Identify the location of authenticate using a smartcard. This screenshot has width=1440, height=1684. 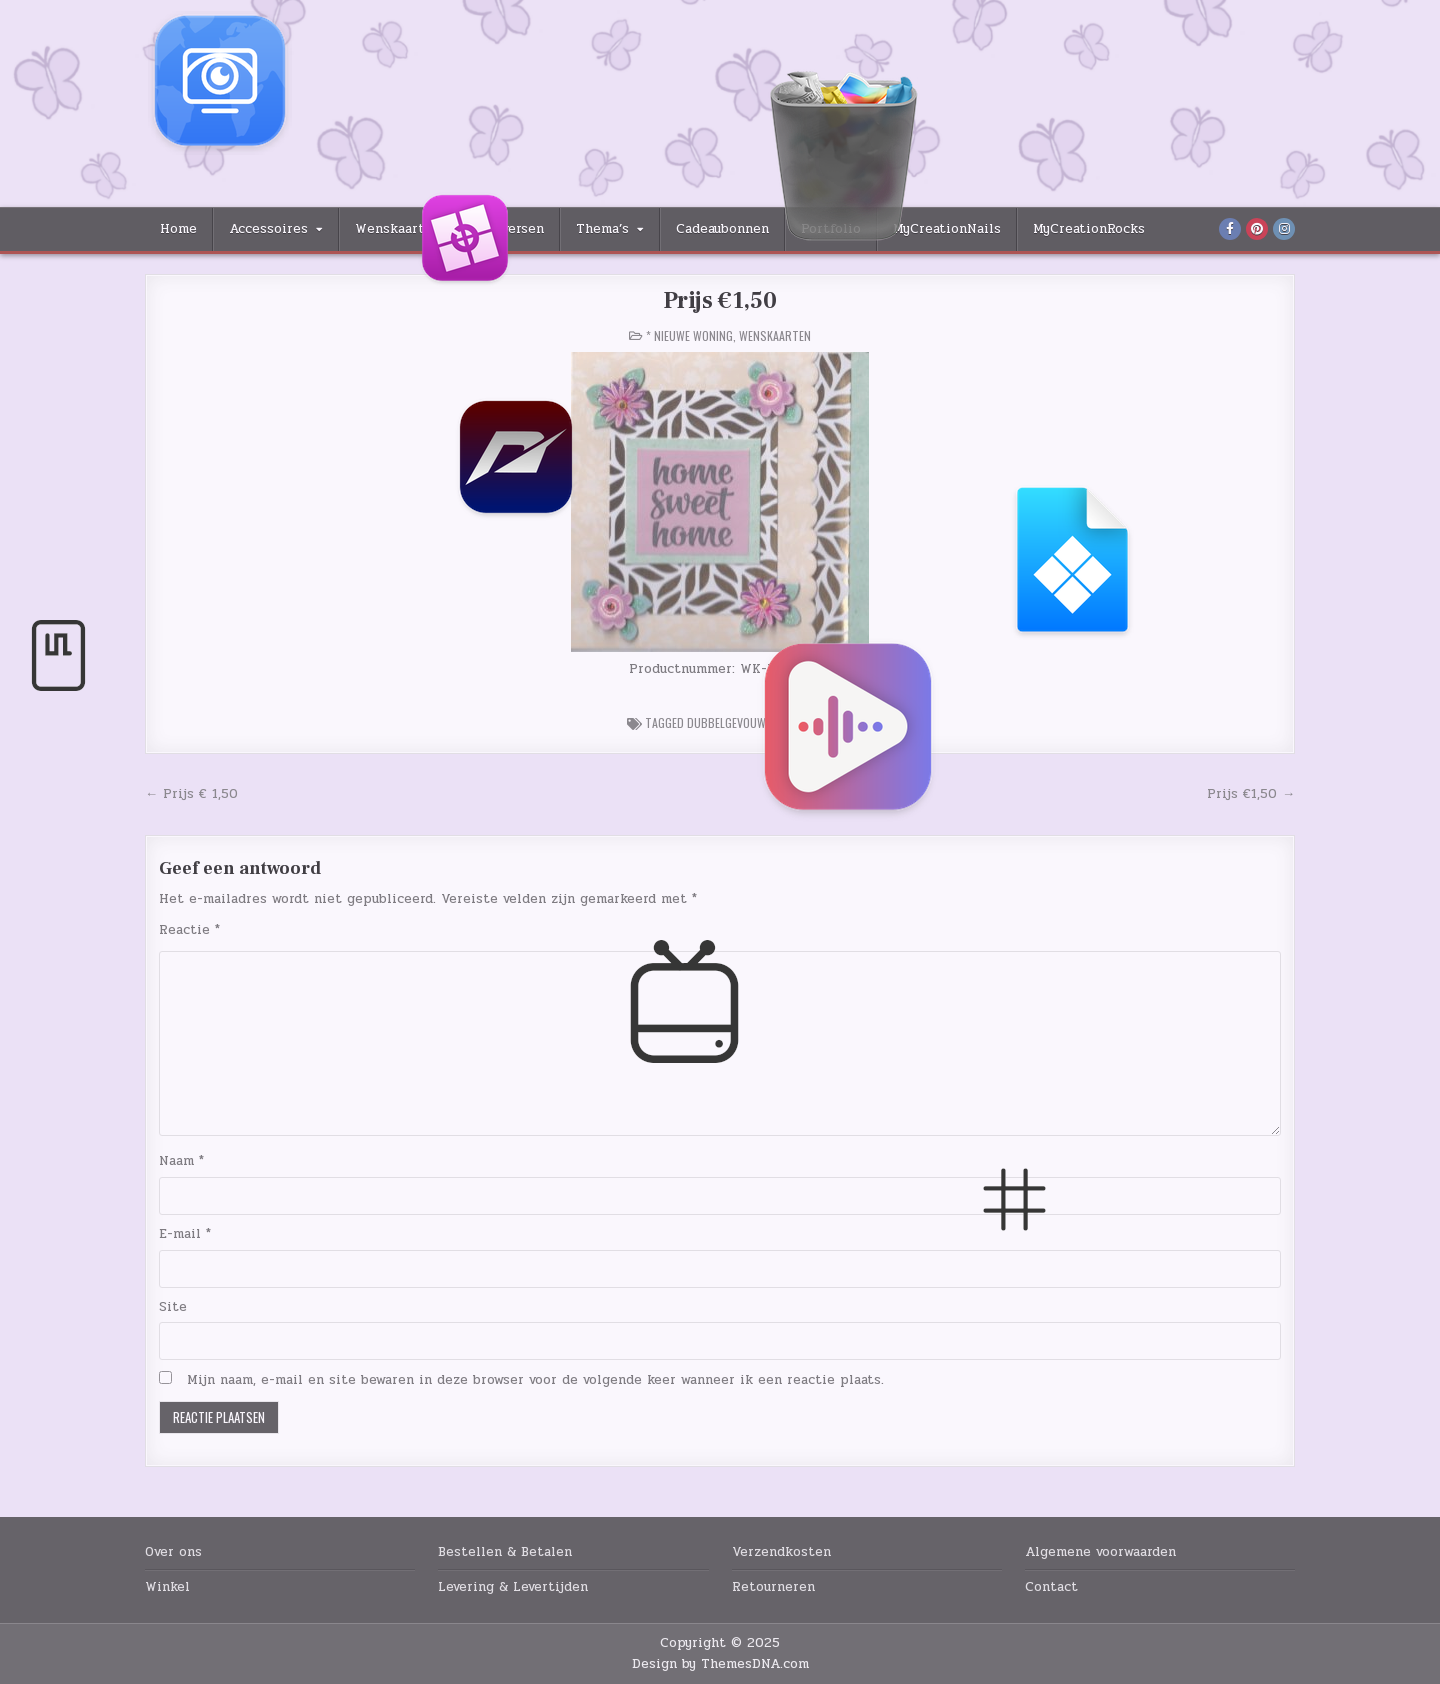
(58, 655).